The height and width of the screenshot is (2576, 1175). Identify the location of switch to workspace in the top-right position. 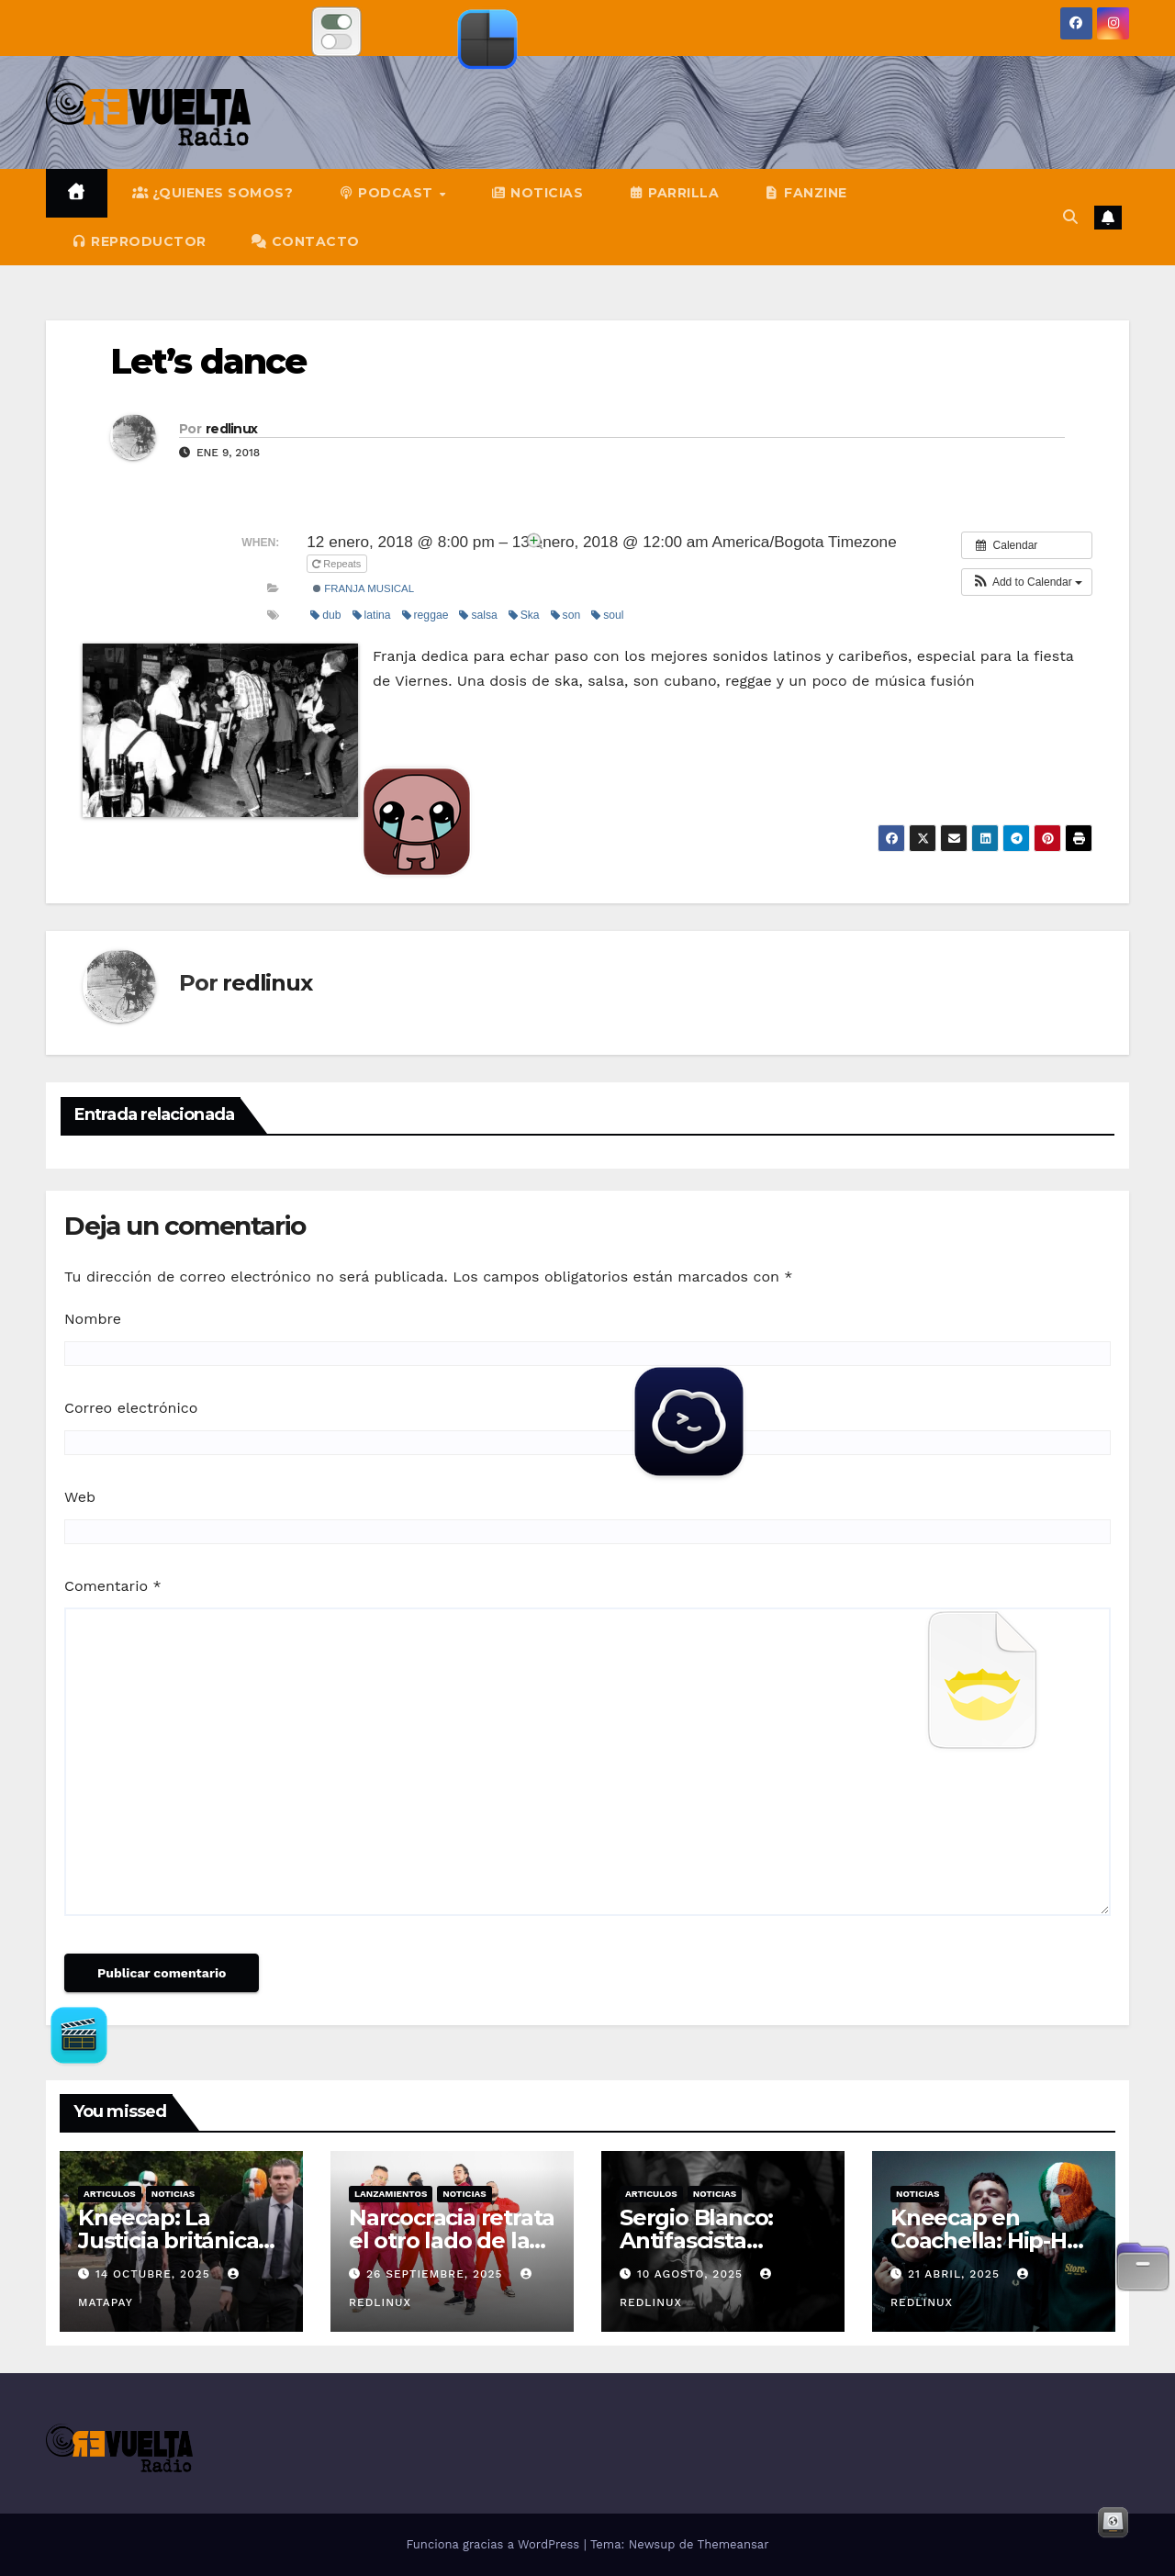
(487, 39).